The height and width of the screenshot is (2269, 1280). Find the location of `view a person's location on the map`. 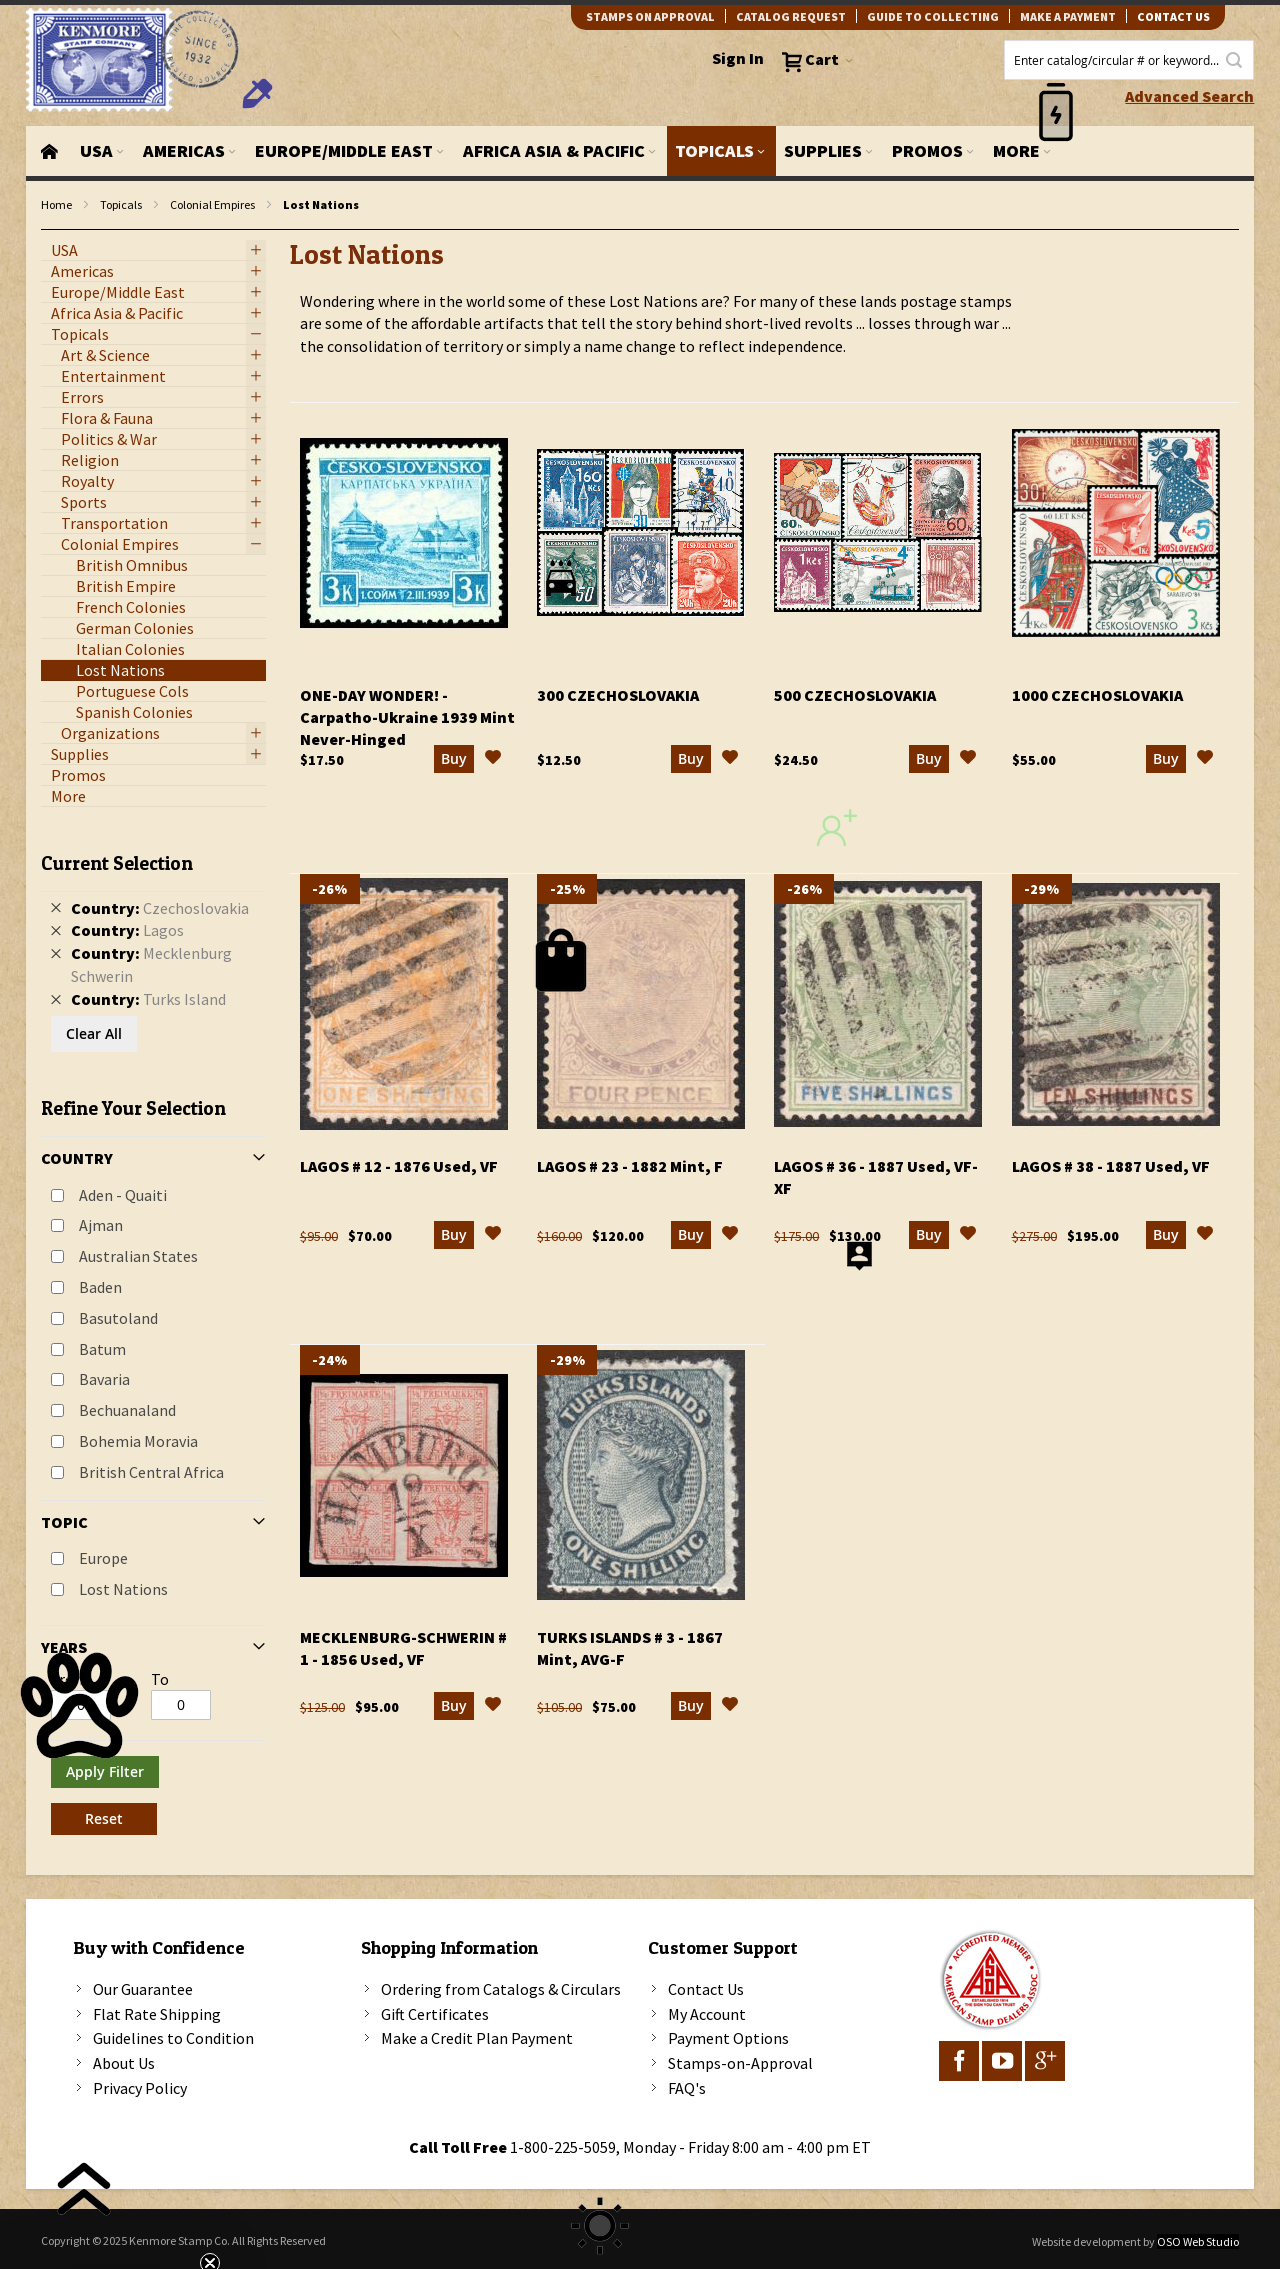

view a person's location on the map is located at coordinates (859, 1255).